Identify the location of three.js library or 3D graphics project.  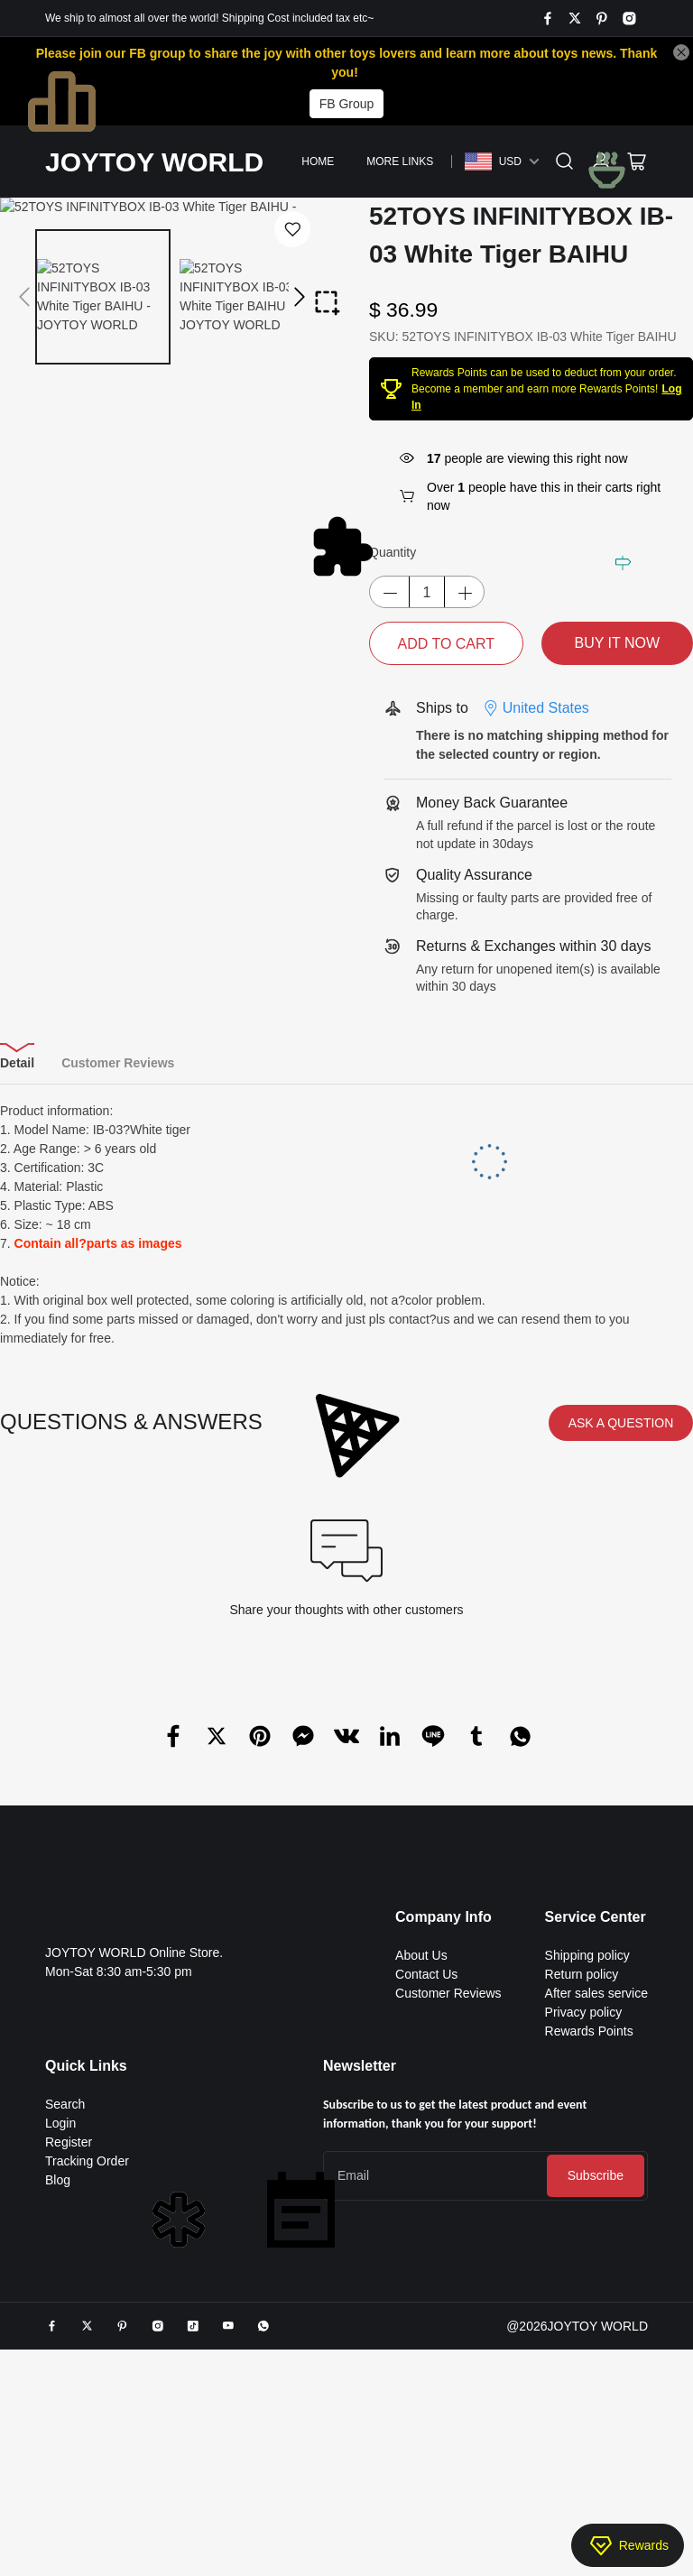
(356, 1434).